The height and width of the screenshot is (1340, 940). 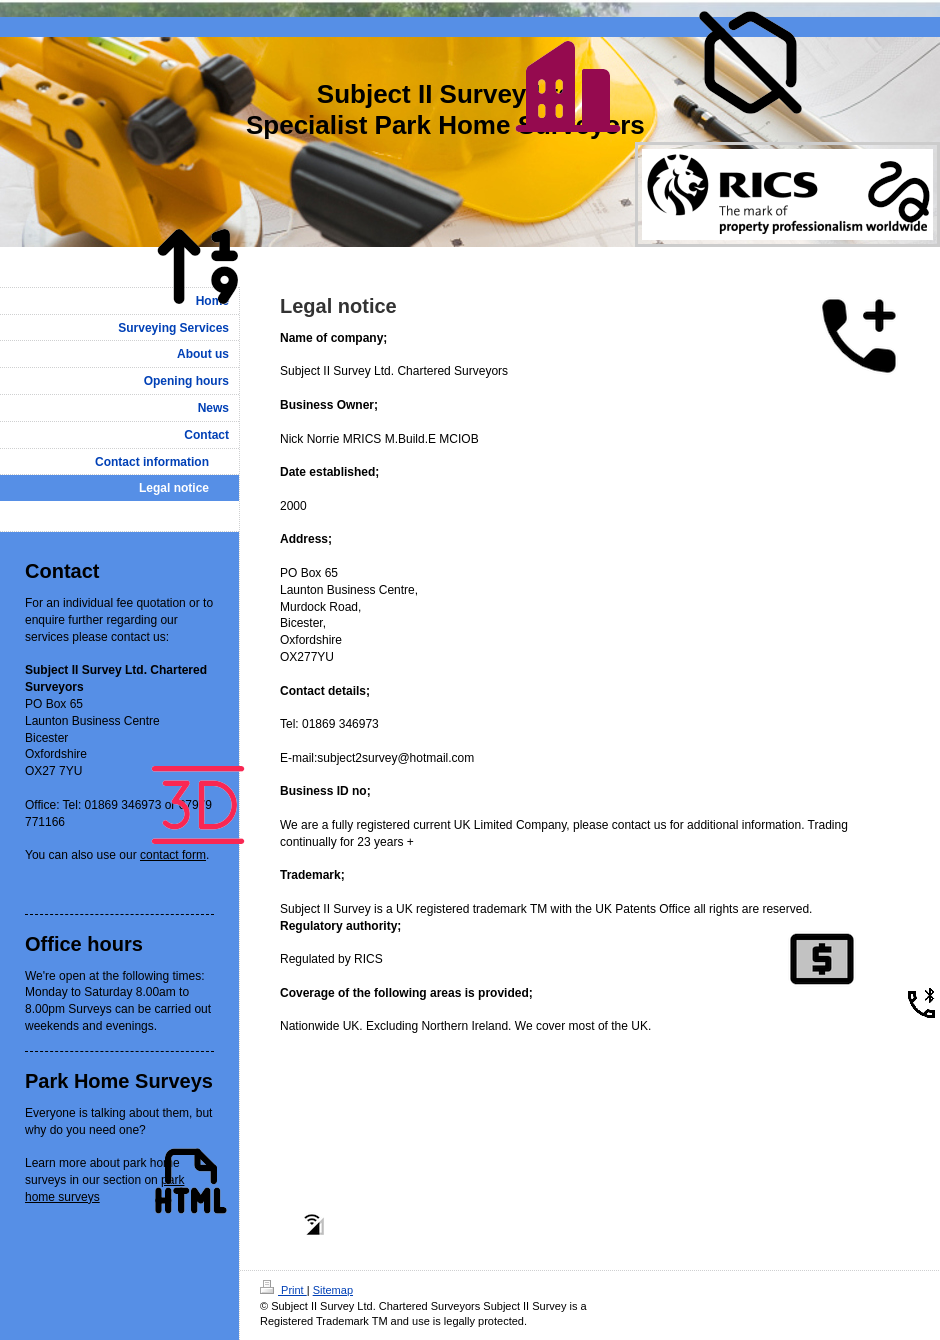 I want to click on switch to 3D view mode, so click(x=198, y=805).